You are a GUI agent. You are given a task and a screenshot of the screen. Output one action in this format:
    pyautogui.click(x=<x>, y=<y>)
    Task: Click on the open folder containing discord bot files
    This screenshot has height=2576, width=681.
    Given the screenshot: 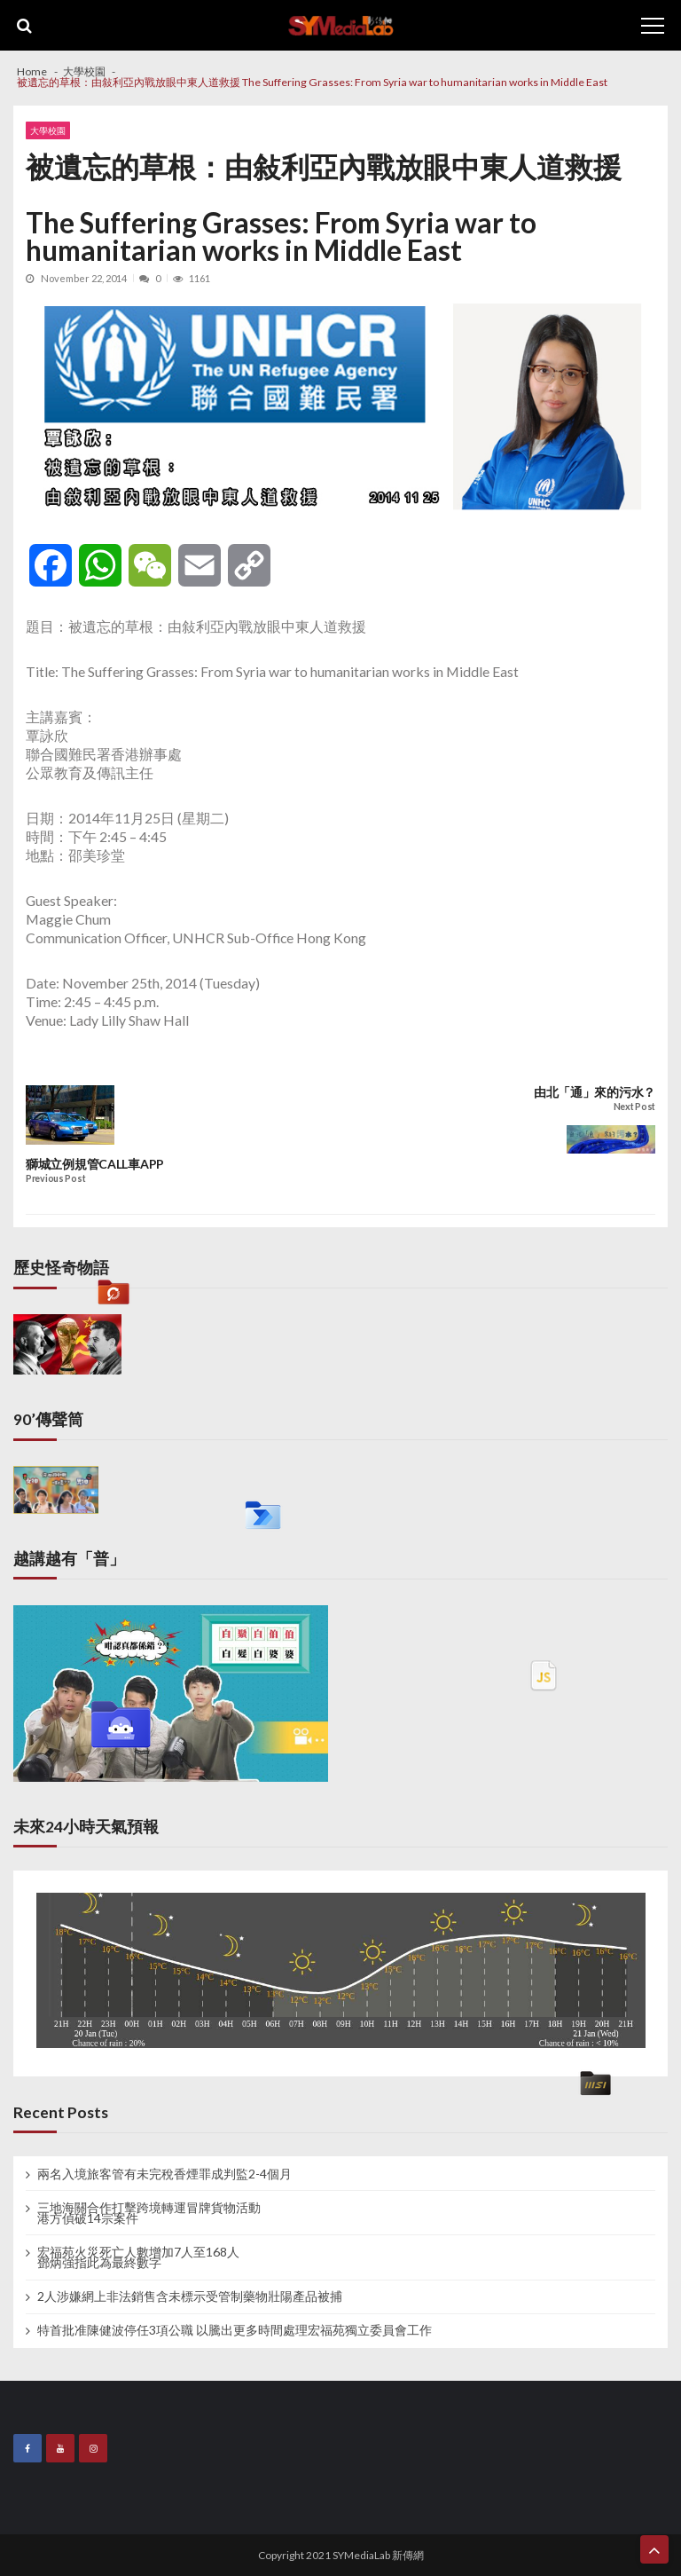 What is the action you would take?
    pyautogui.click(x=121, y=1726)
    